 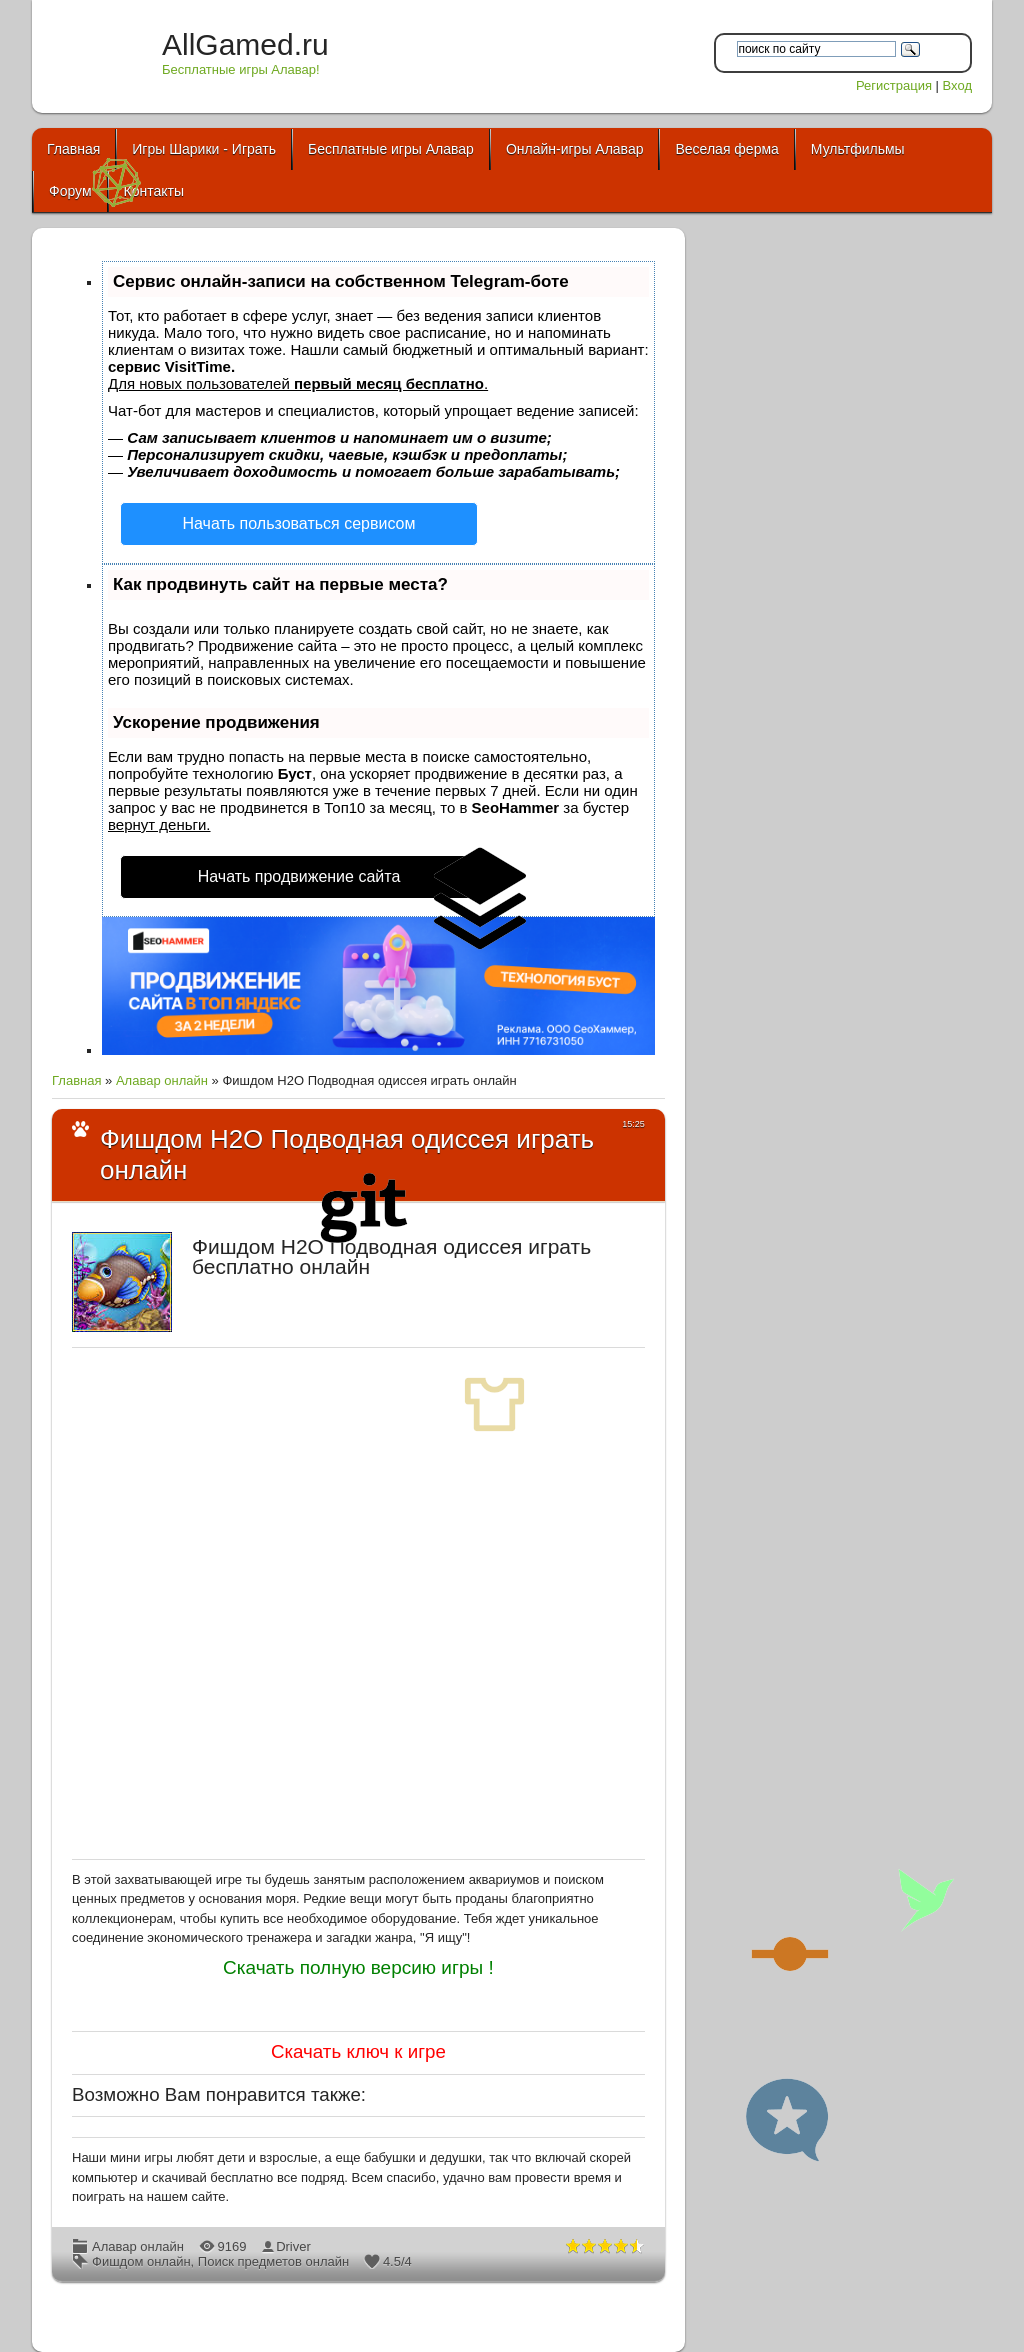 What do you see at coordinates (790, 1954) in the screenshot?
I see `view commit details in version control` at bounding box center [790, 1954].